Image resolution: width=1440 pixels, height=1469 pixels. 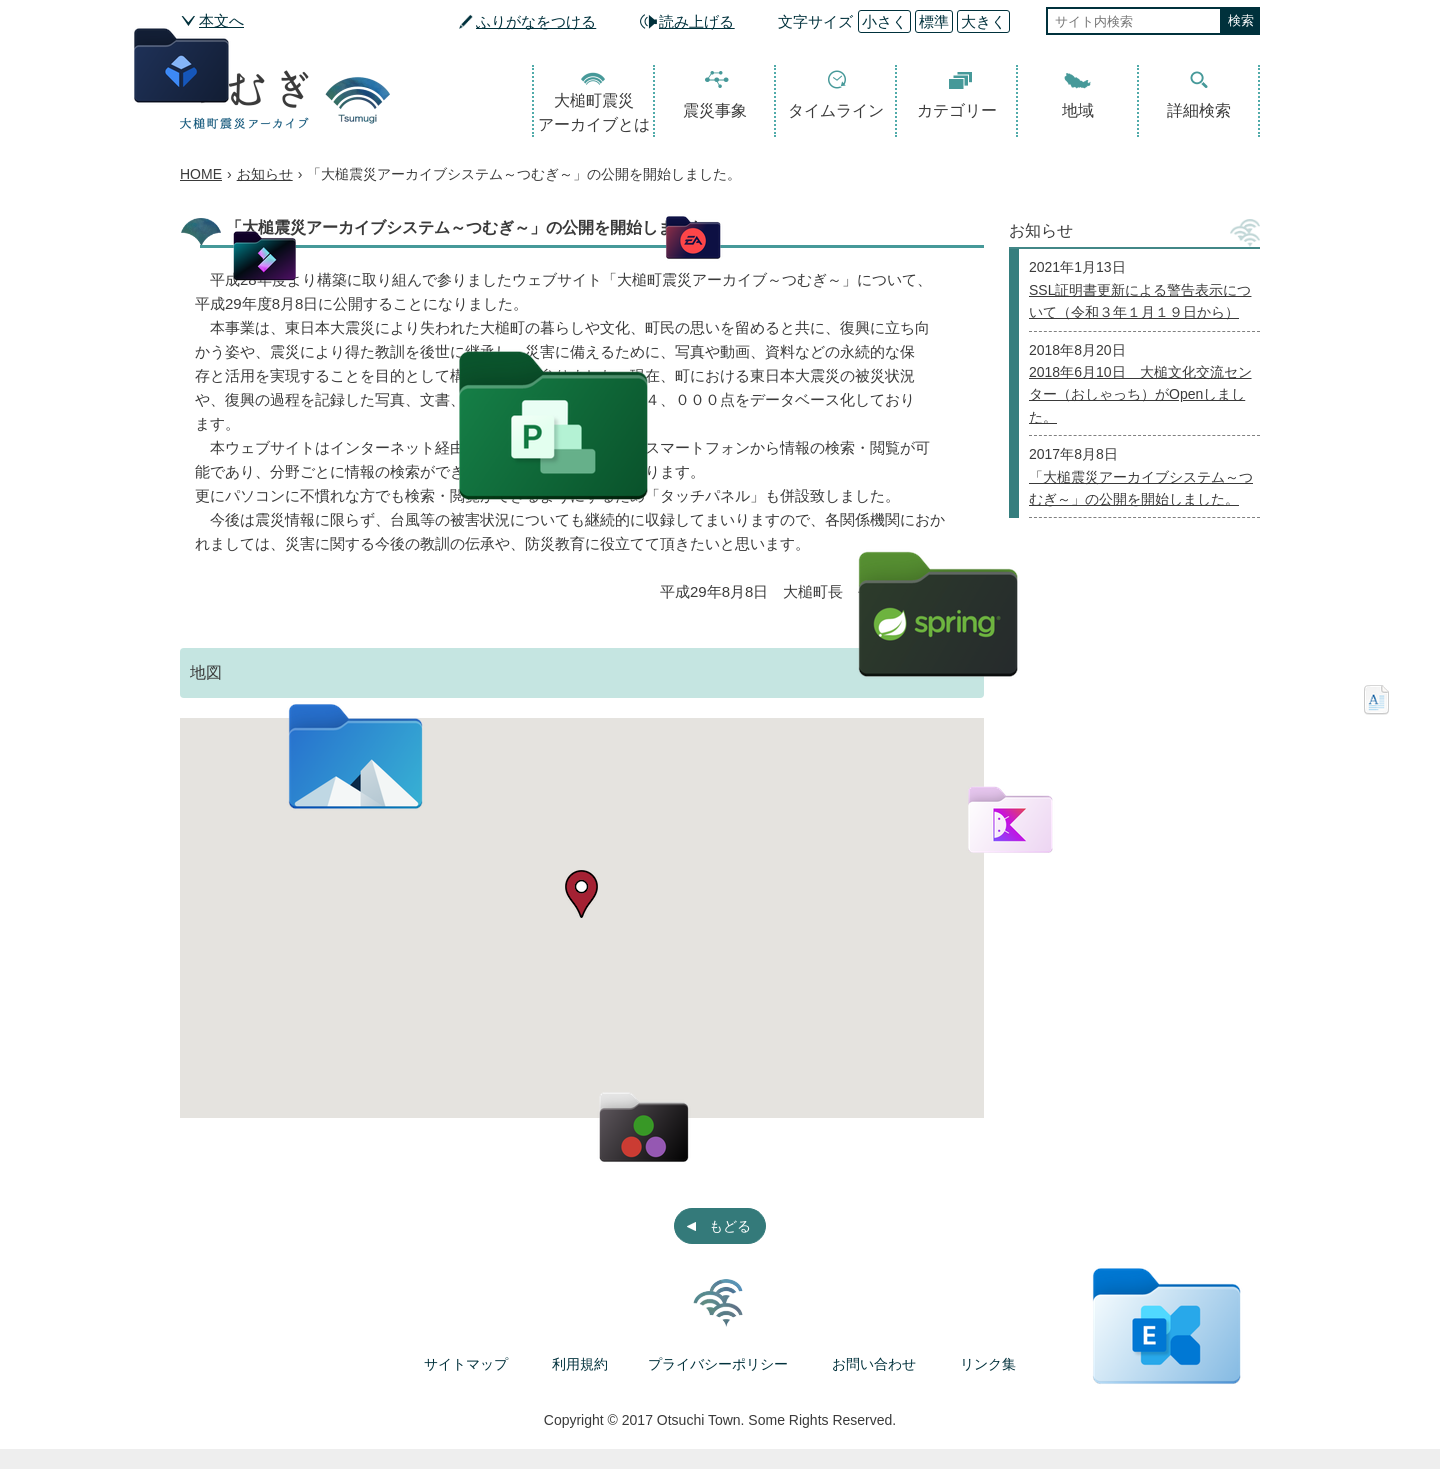 I want to click on open microsoft exchange folder, so click(x=1166, y=1330).